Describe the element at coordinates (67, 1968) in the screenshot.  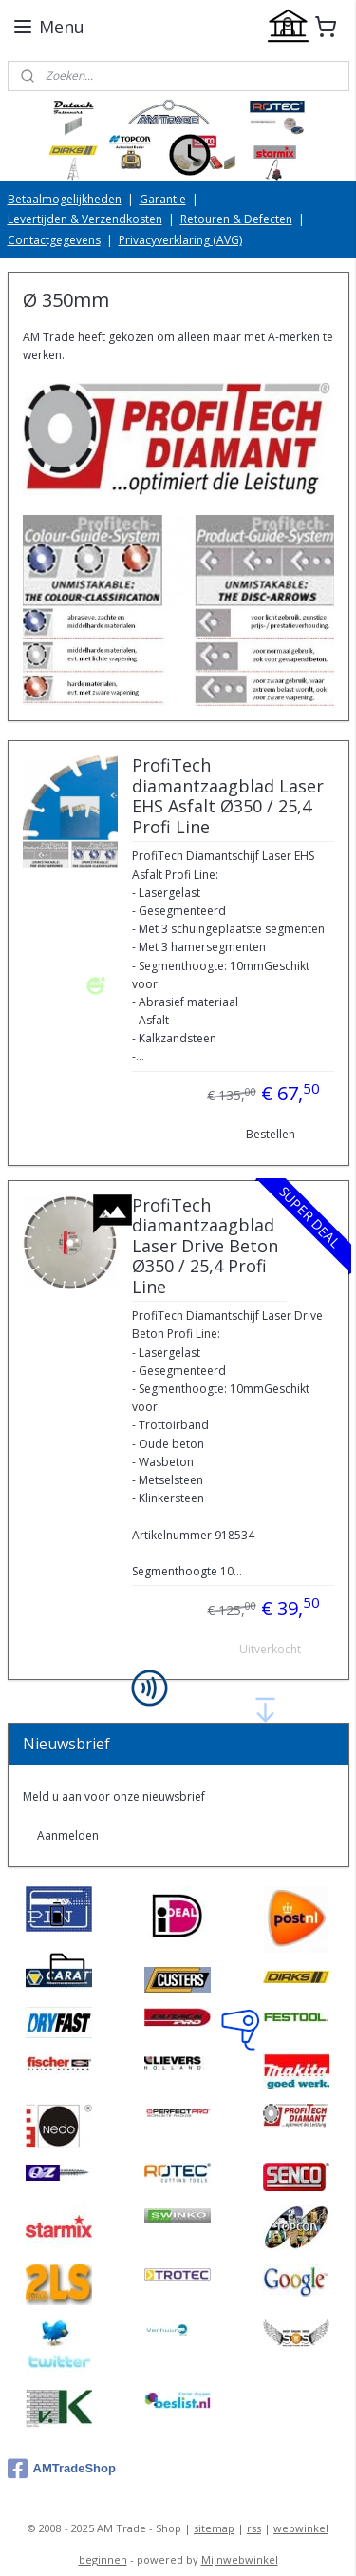
I see `open folder to view files` at that location.